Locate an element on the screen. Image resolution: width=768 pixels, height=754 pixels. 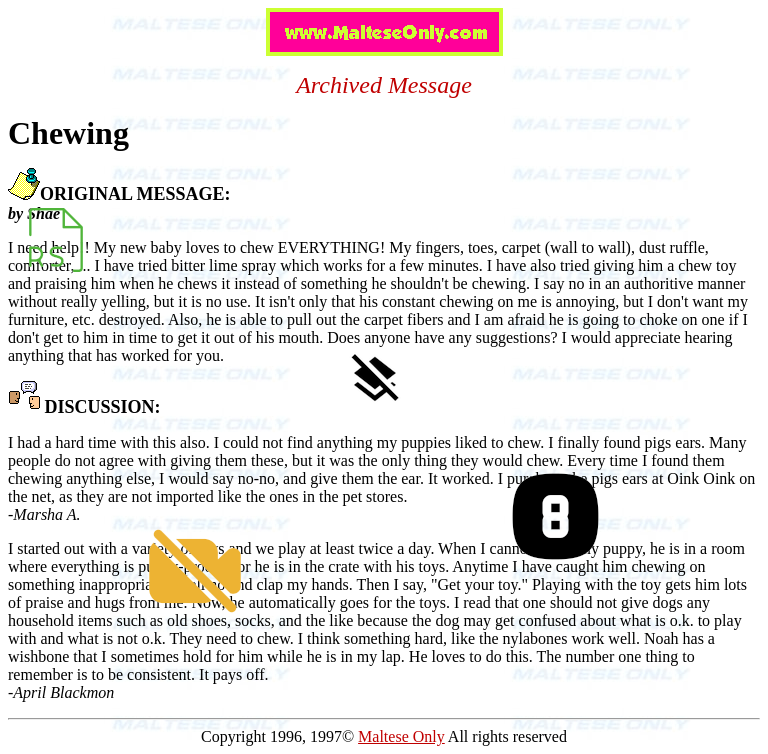
clear all map layers is located at coordinates (375, 380).